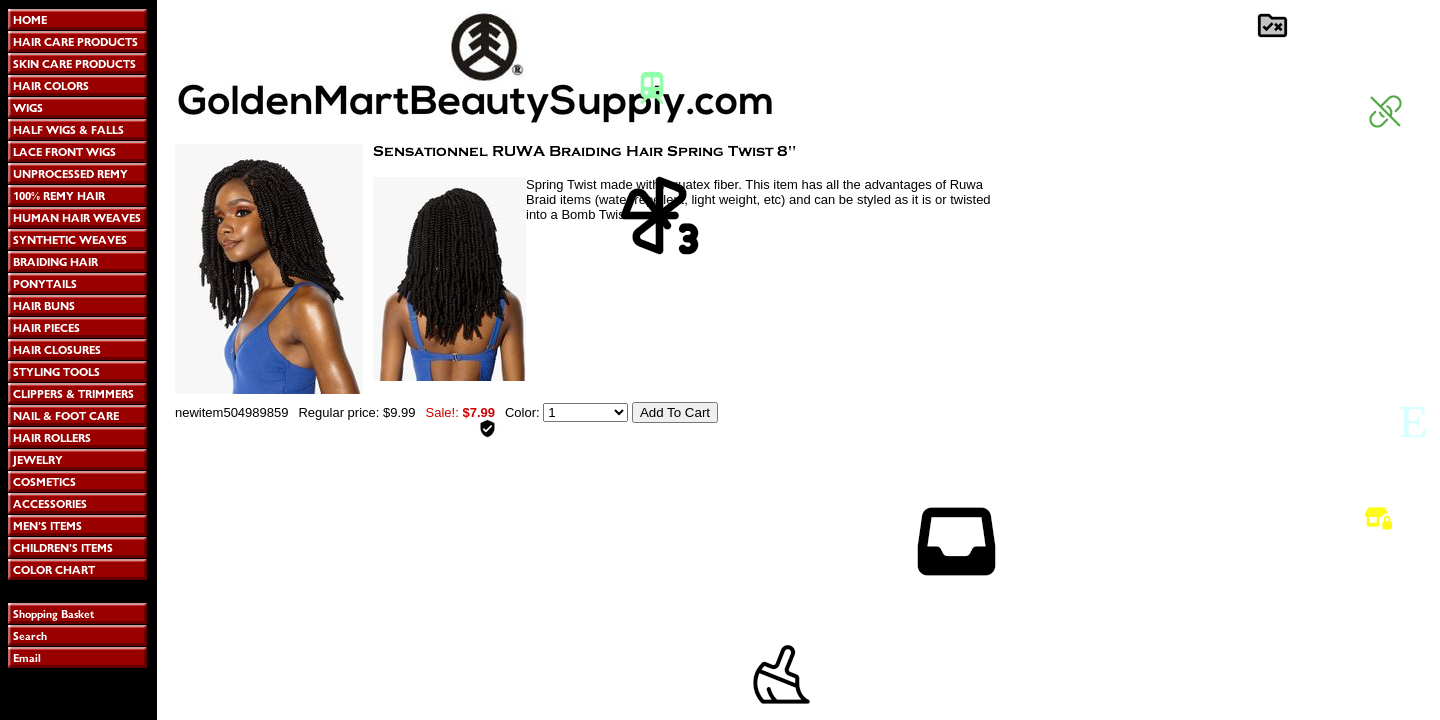 The width and height of the screenshot is (1440, 720). Describe the element at coordinates (956, 541) in the screenshot. I see `view your inbox` at that location.